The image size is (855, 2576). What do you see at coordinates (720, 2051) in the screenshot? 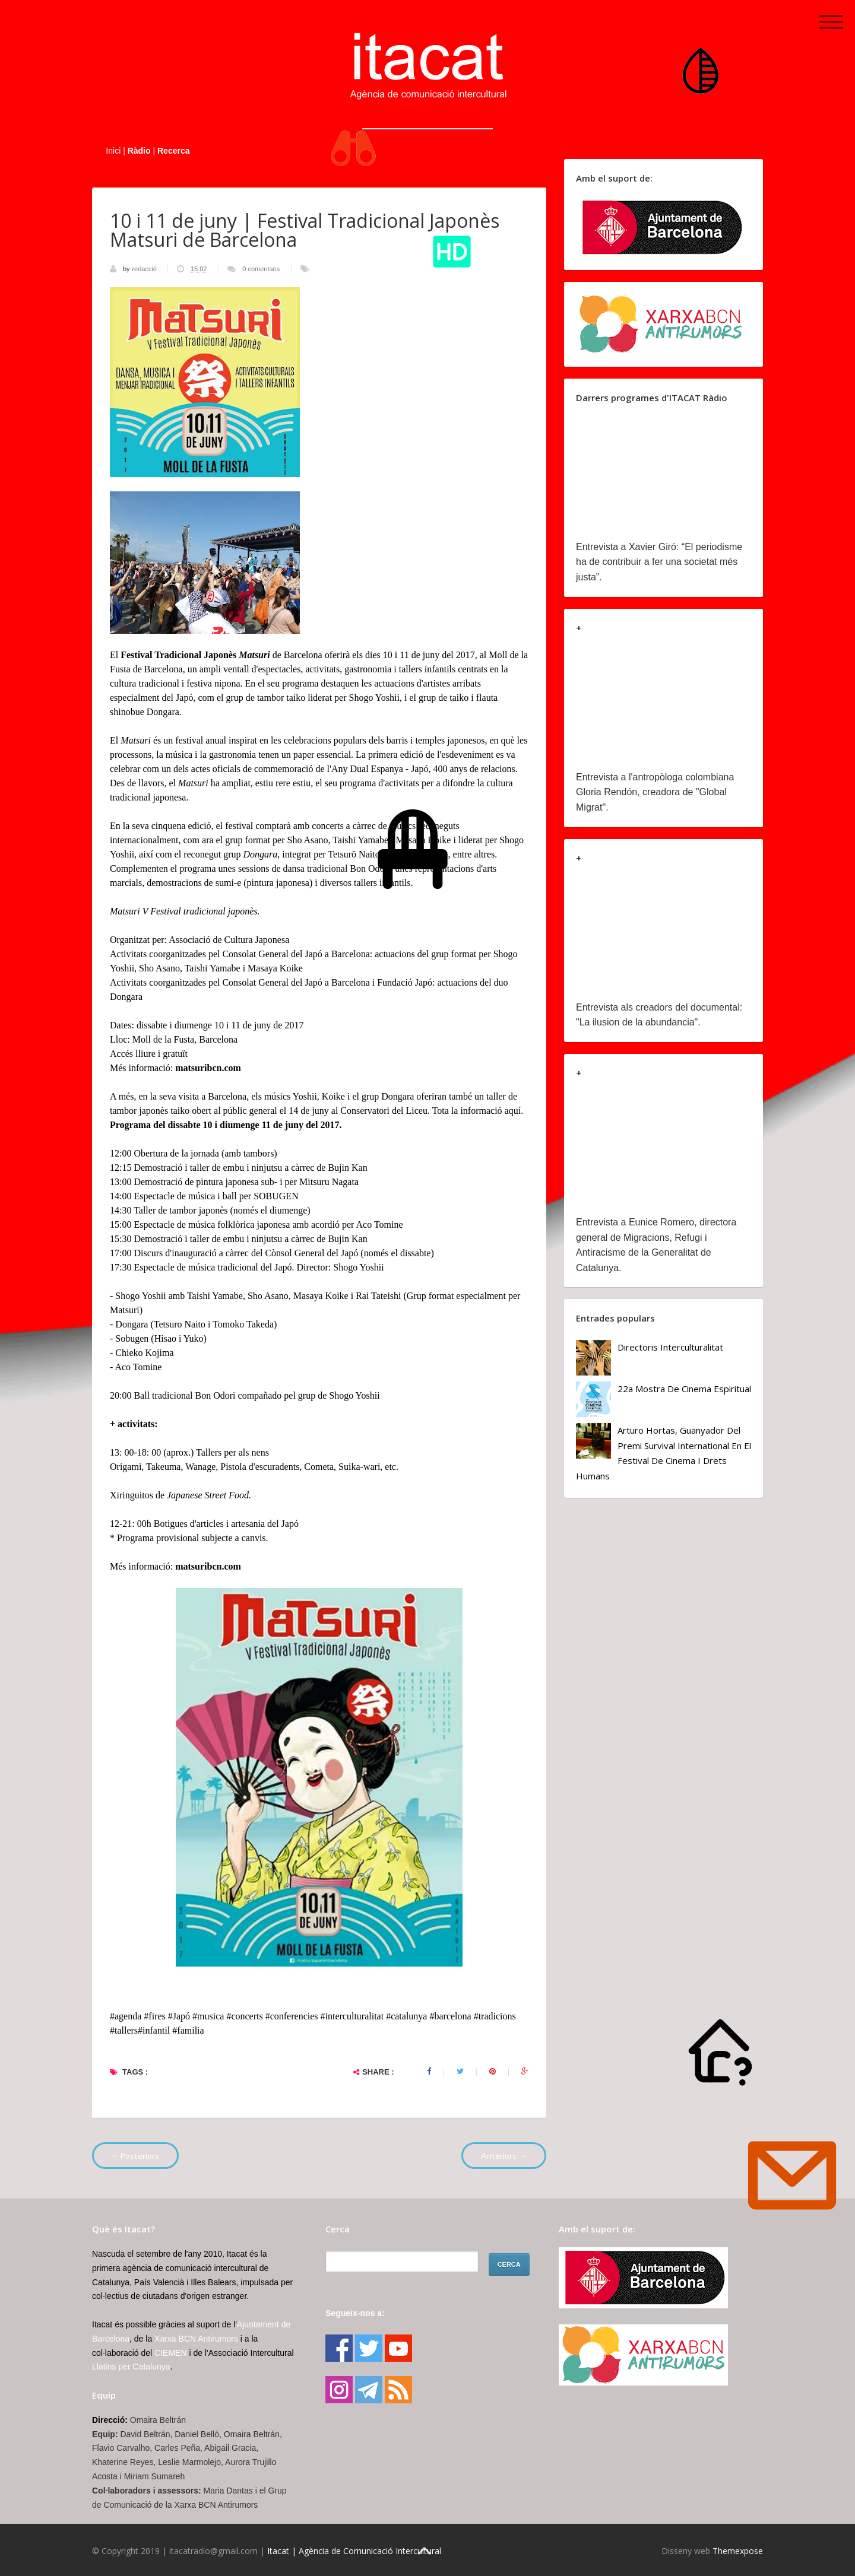
I see `get help or FAQ about home settings` at bounding box center [720, 2051].